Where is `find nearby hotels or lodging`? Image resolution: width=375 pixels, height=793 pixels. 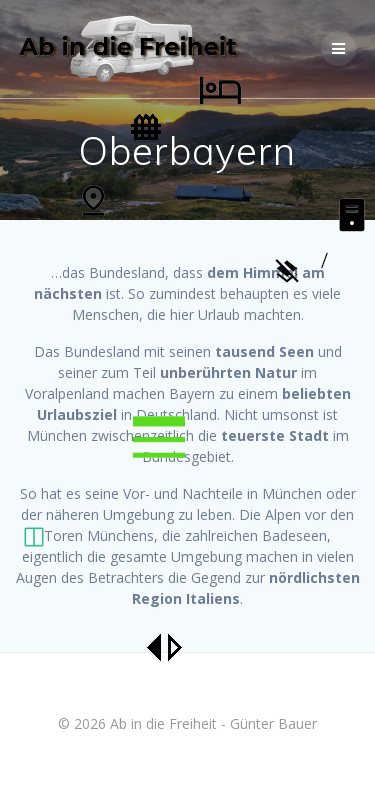 find nearby hotels or lodging is located at coordinates (220, 89).